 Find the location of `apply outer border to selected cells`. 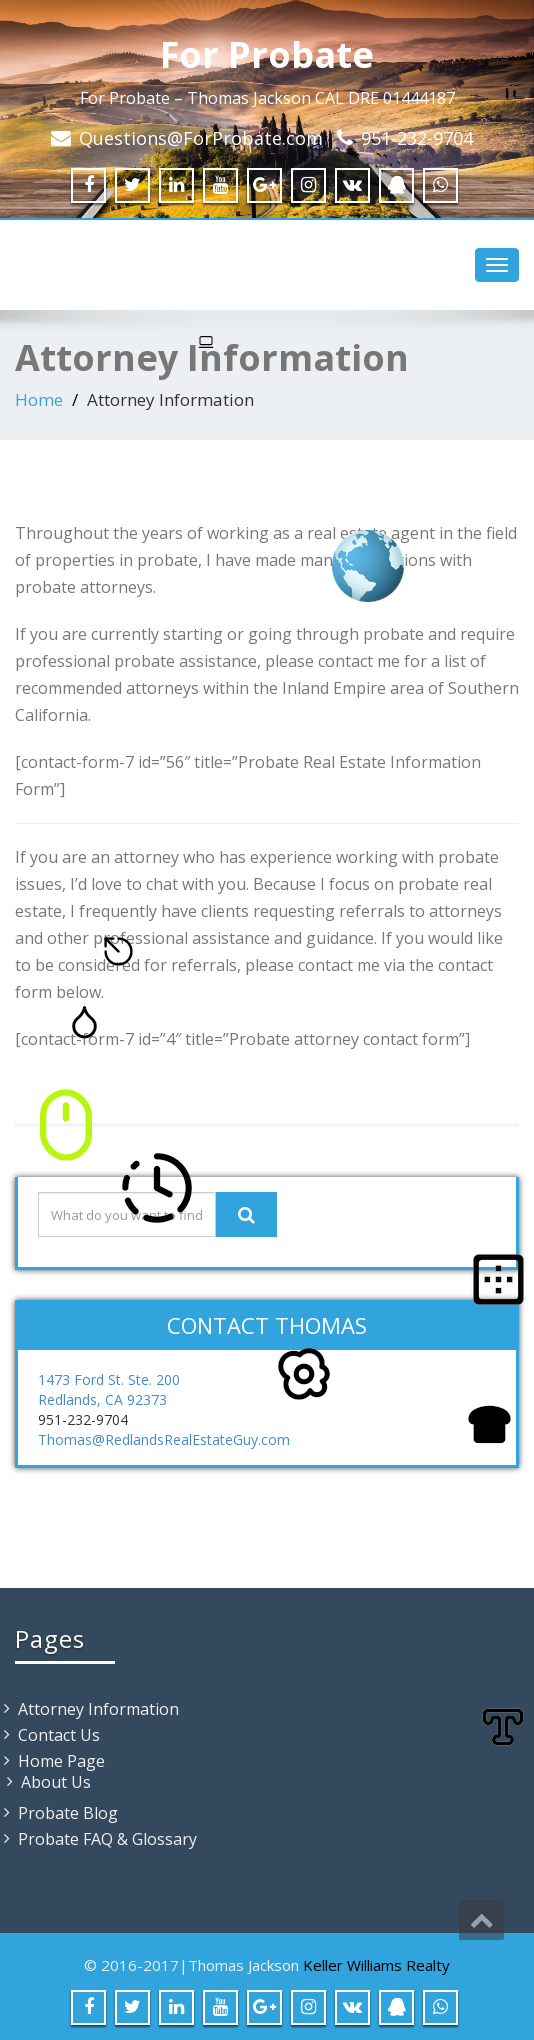

apply outer border to selected cells is located at coordinates (498, 1279).